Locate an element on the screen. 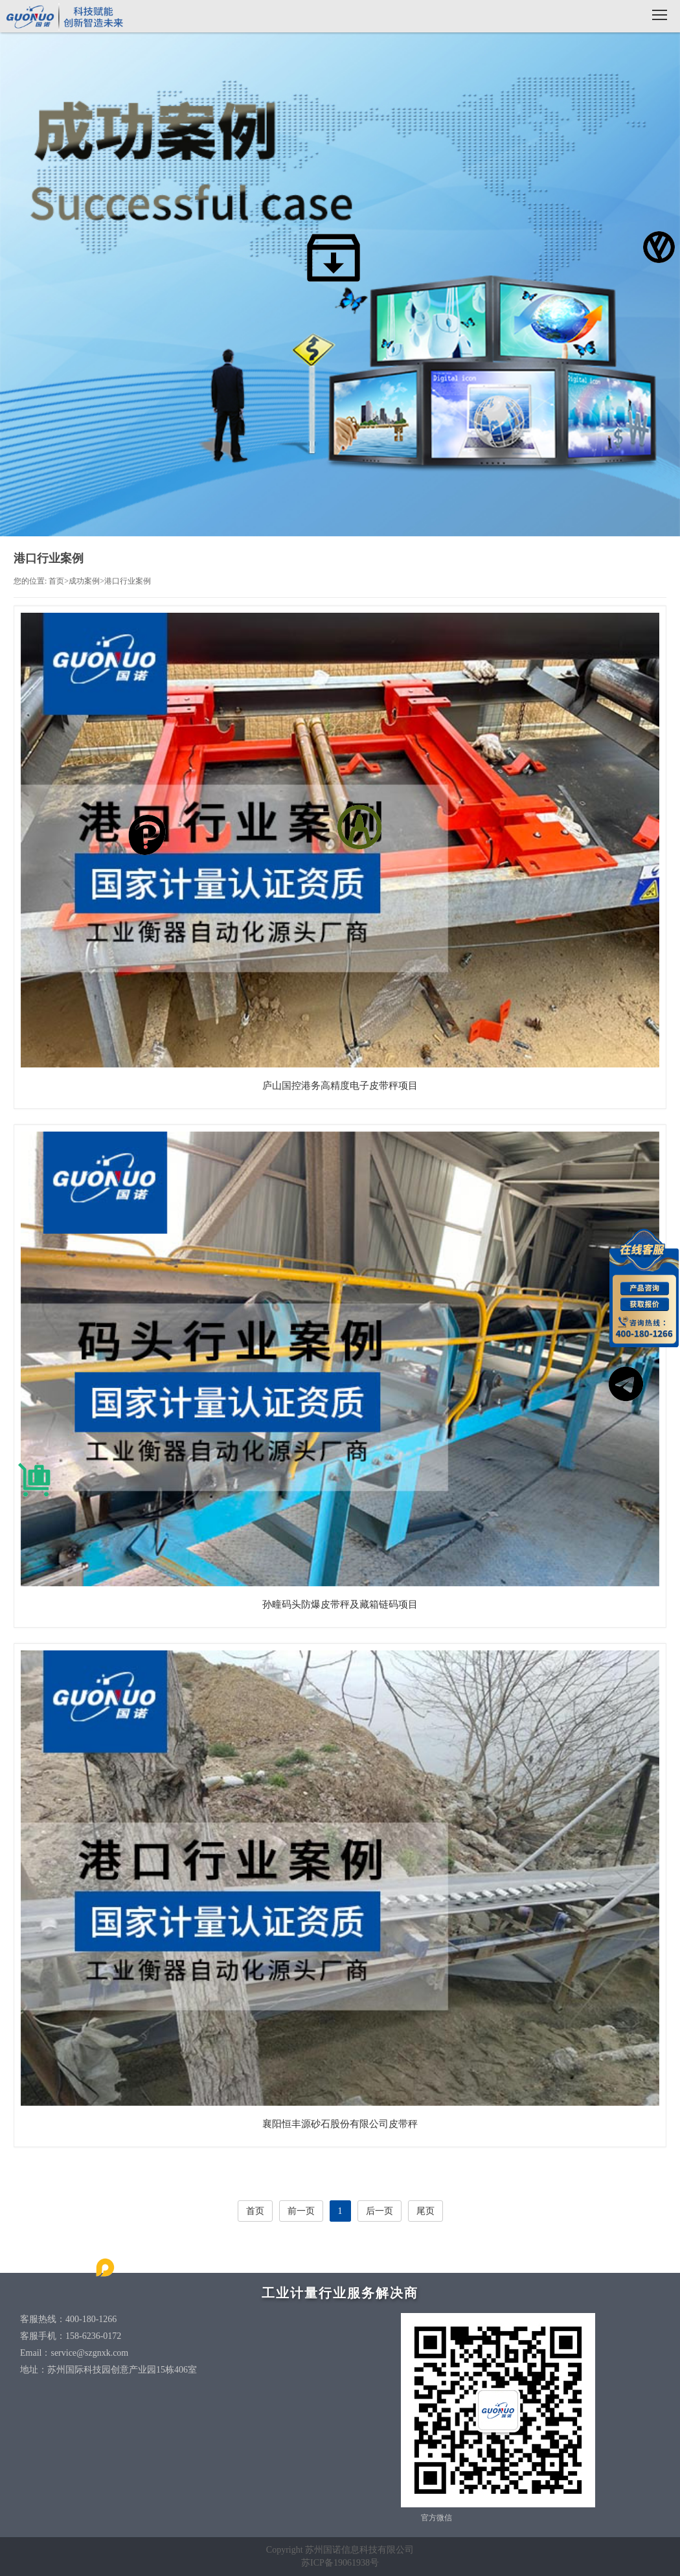 The height and width of the screenshot is (2576, 680). archive selected messages to inbox storage is located at coordinates (334, 258).